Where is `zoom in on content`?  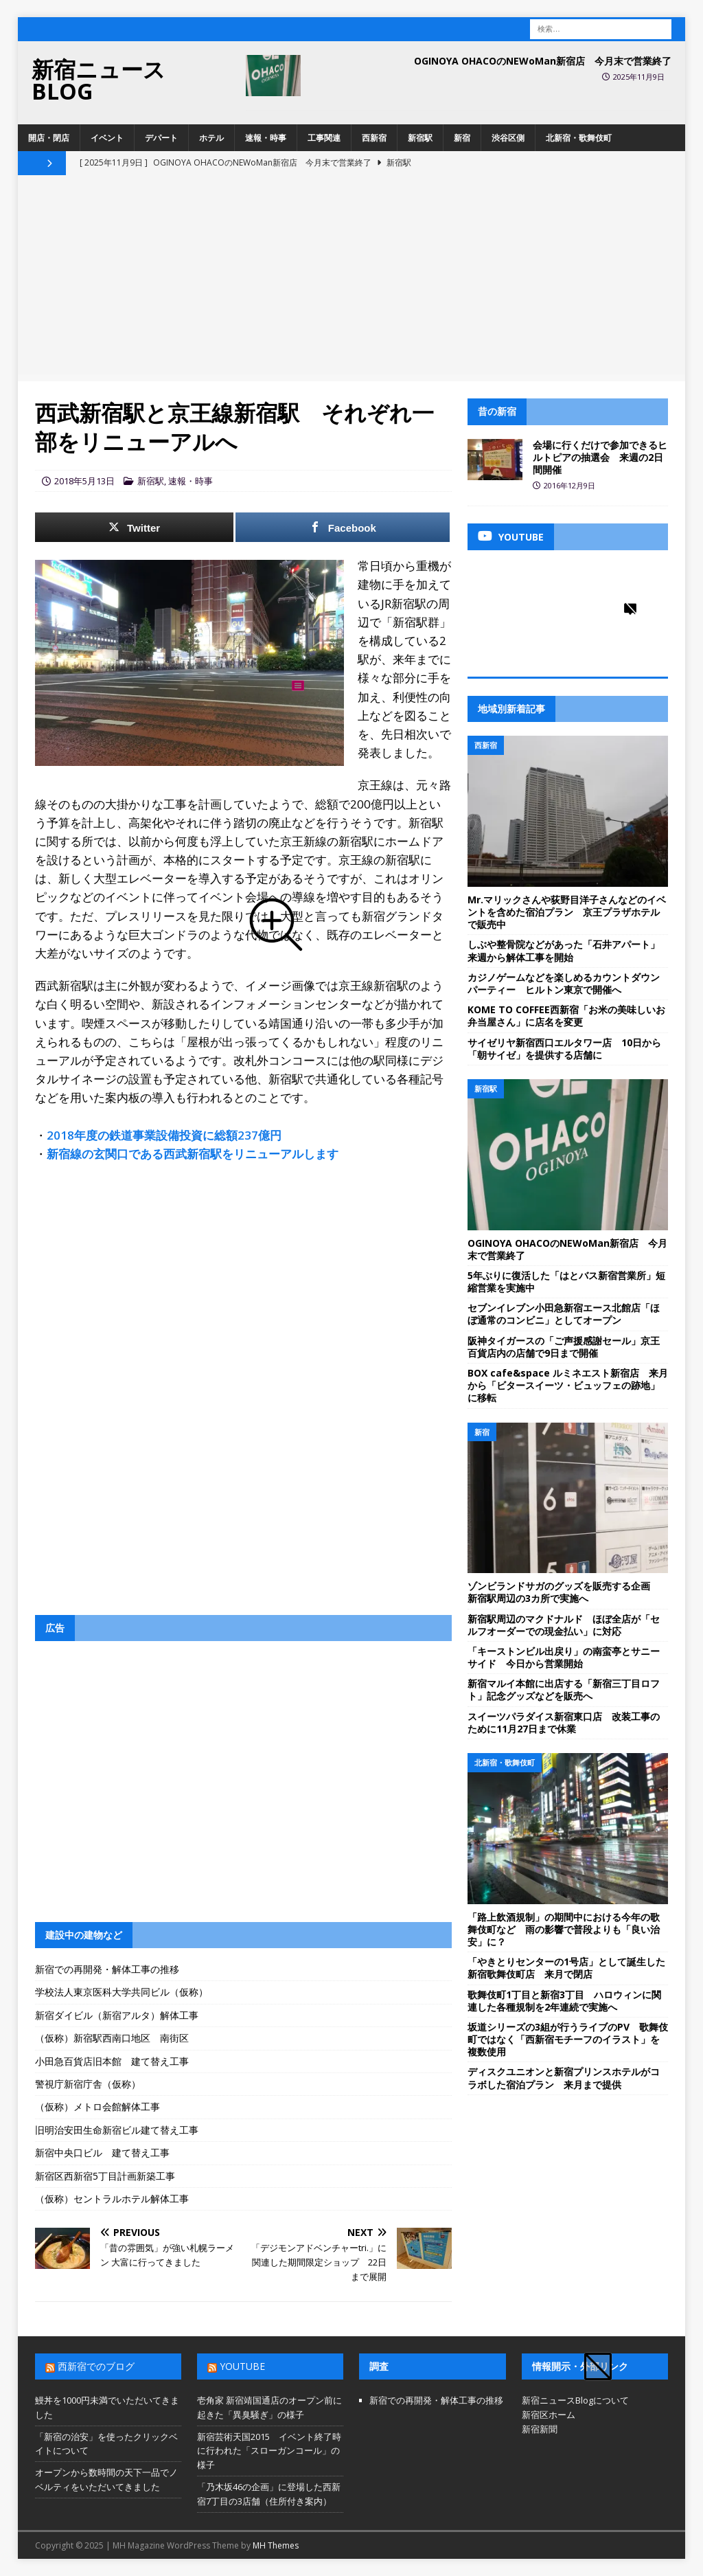
zoom in on content is located at coordinates (276, 925).